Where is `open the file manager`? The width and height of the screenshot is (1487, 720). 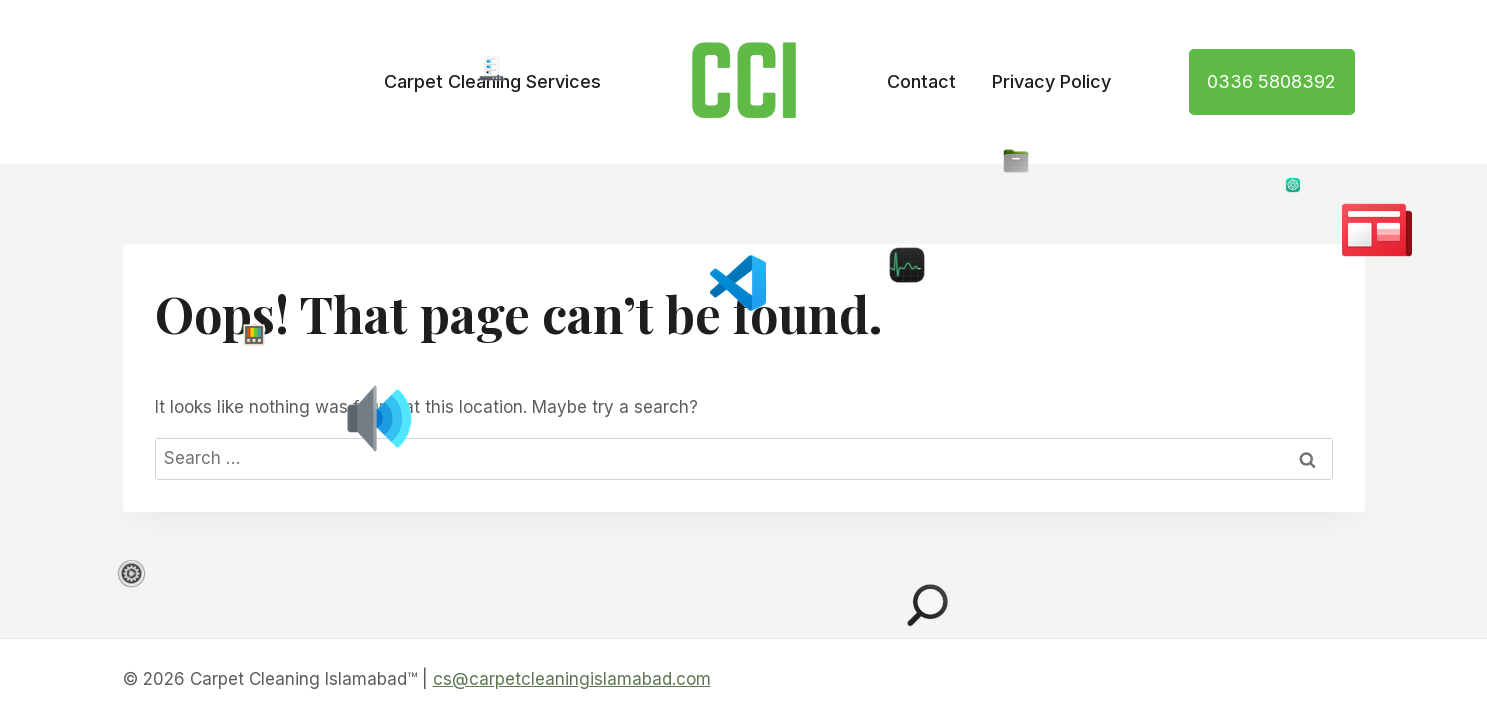 open the file manager is located at coordinates (1016, 161).